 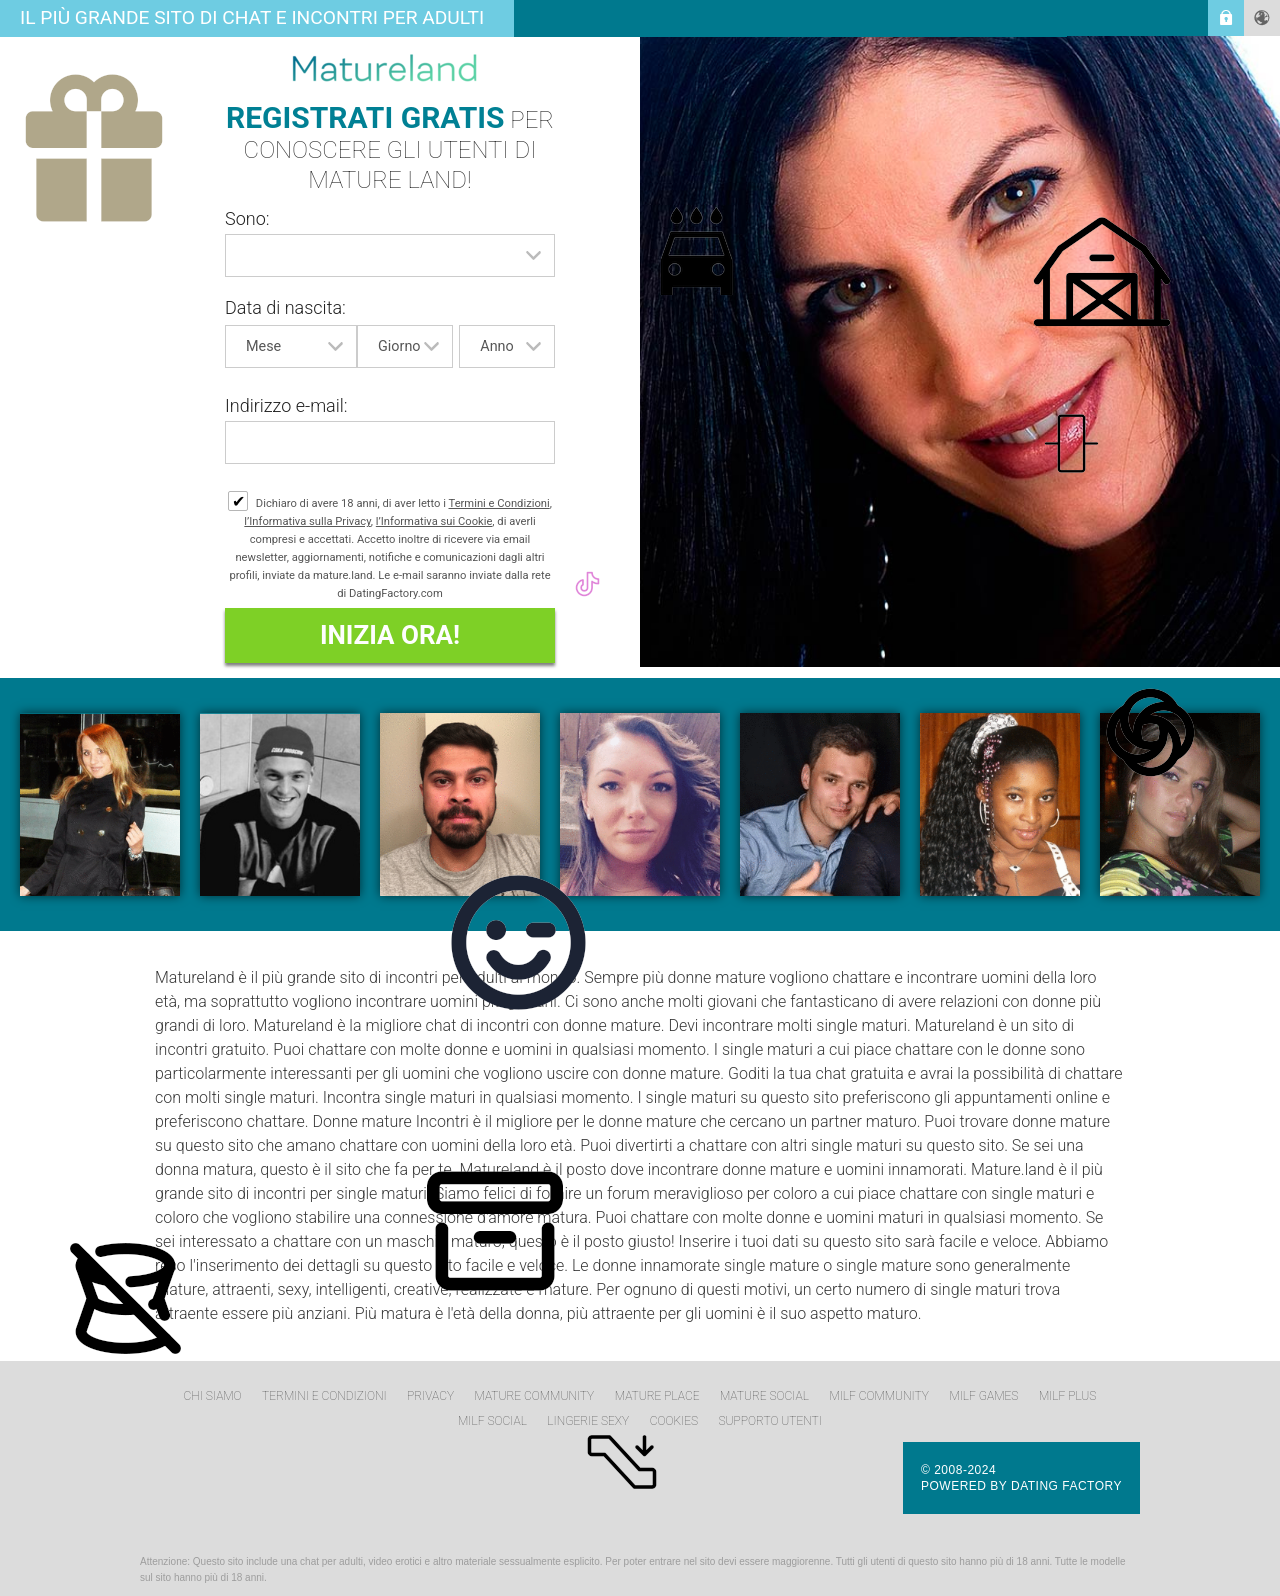 I want to click on access farm or agricultural settings, so click(x=1102, y=281).